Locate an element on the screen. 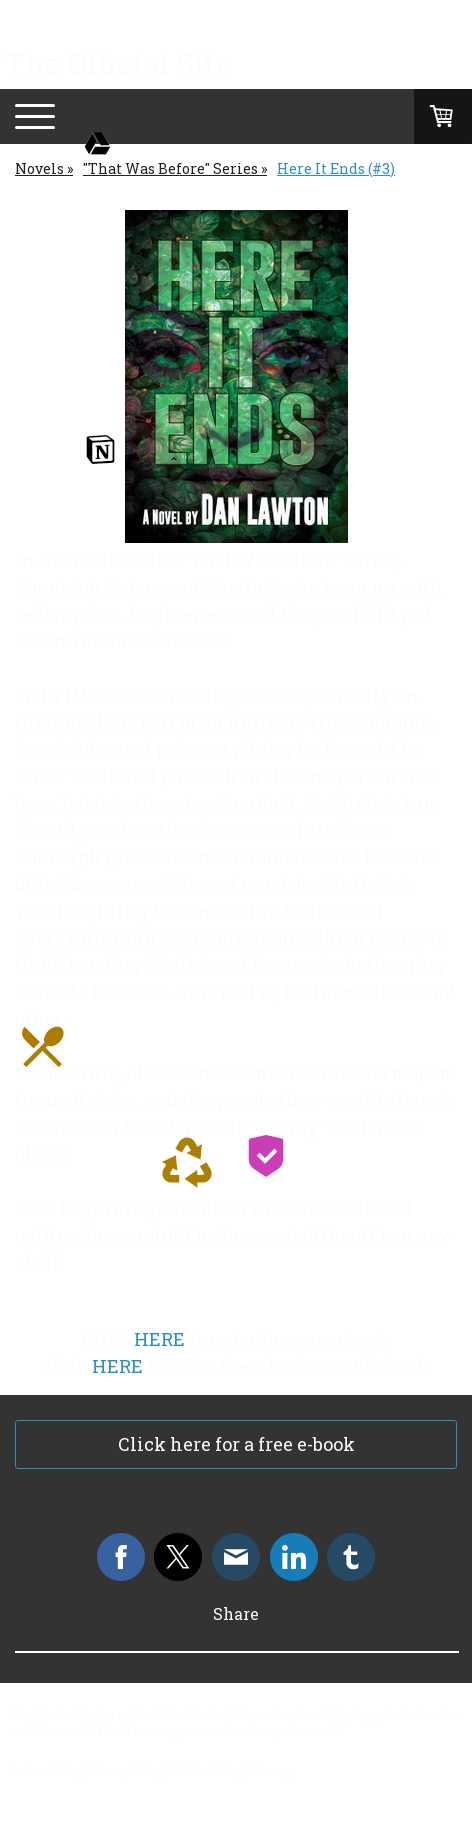  open Google Drive is located at coordinates (97, 143).